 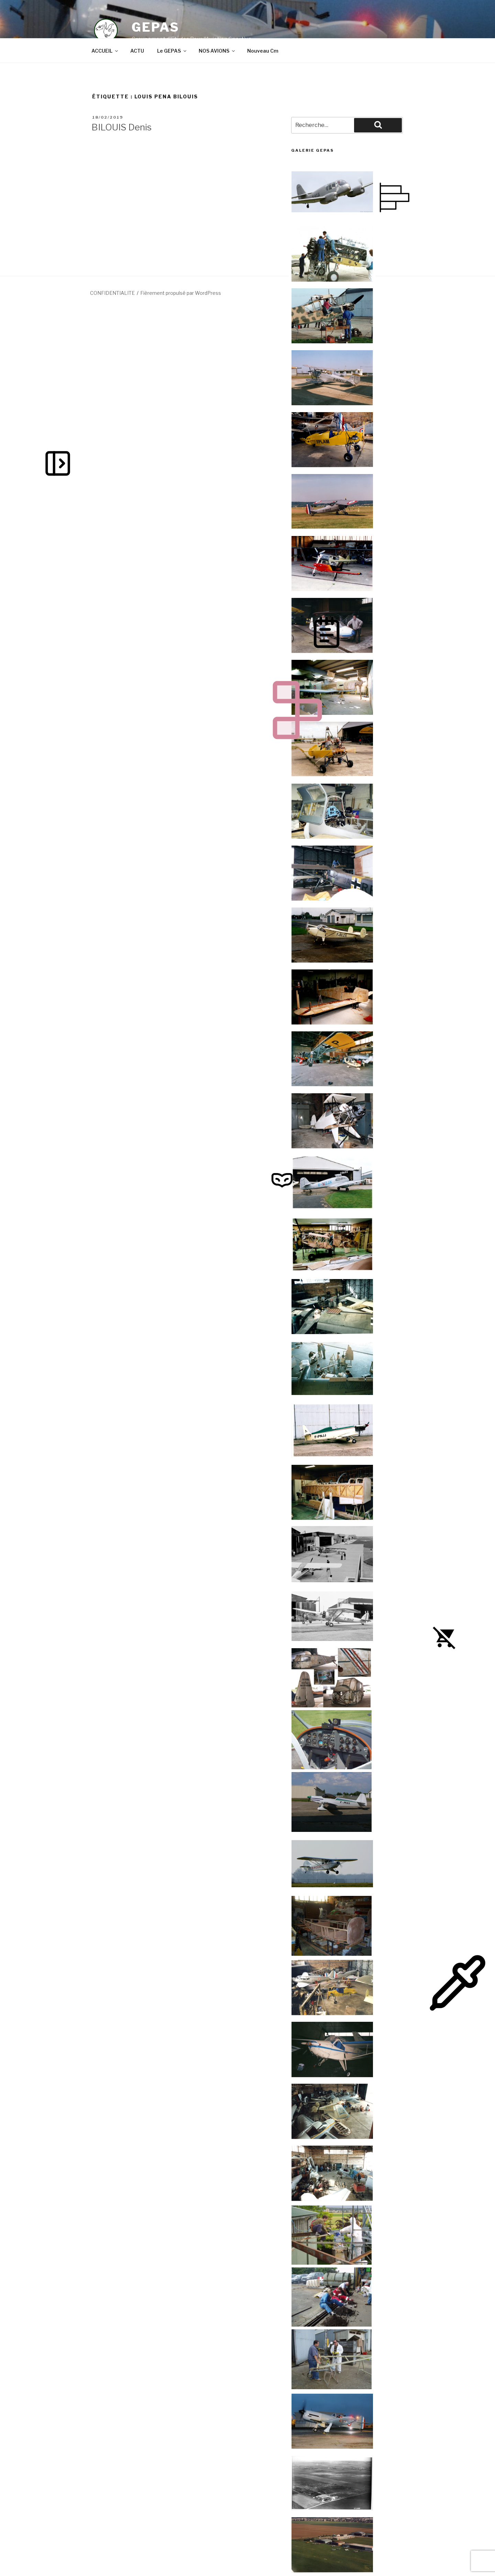 What do you see at coordinates (327, 632) in the screenshot?
I see `view or edit notes` at bounding box center [327, 632].